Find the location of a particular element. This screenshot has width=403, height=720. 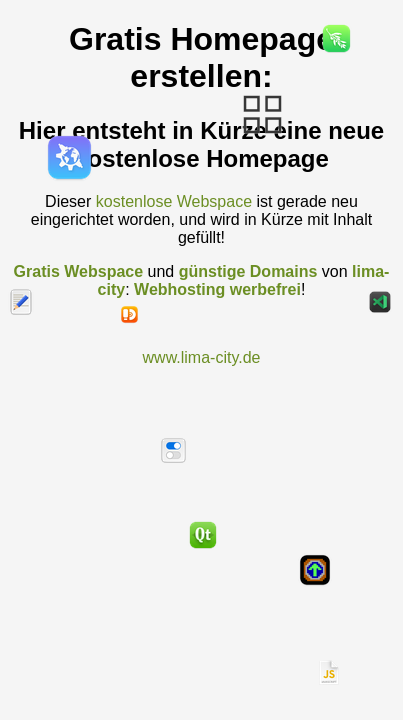

open olive video editor is located at coordinates (336, 38).